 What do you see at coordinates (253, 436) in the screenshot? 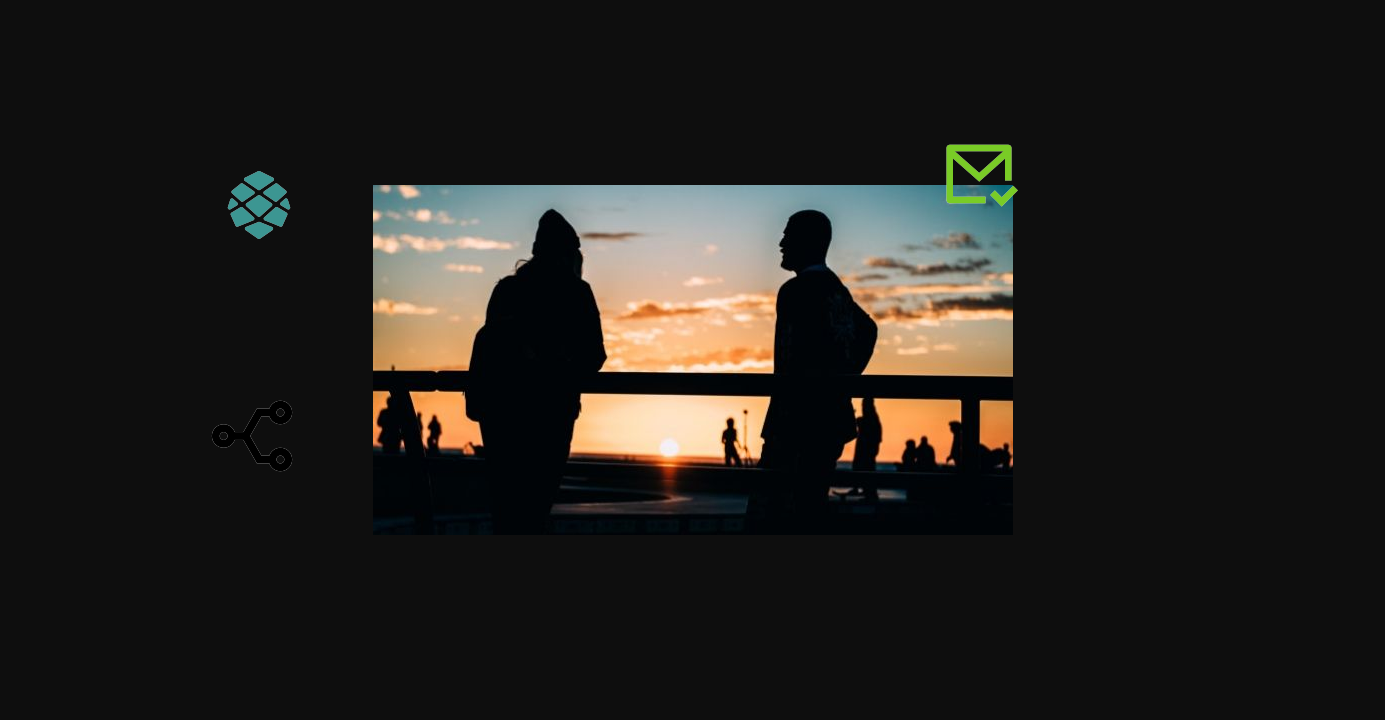
I see `view your StackShare profile` at bounding box center [253, 436].